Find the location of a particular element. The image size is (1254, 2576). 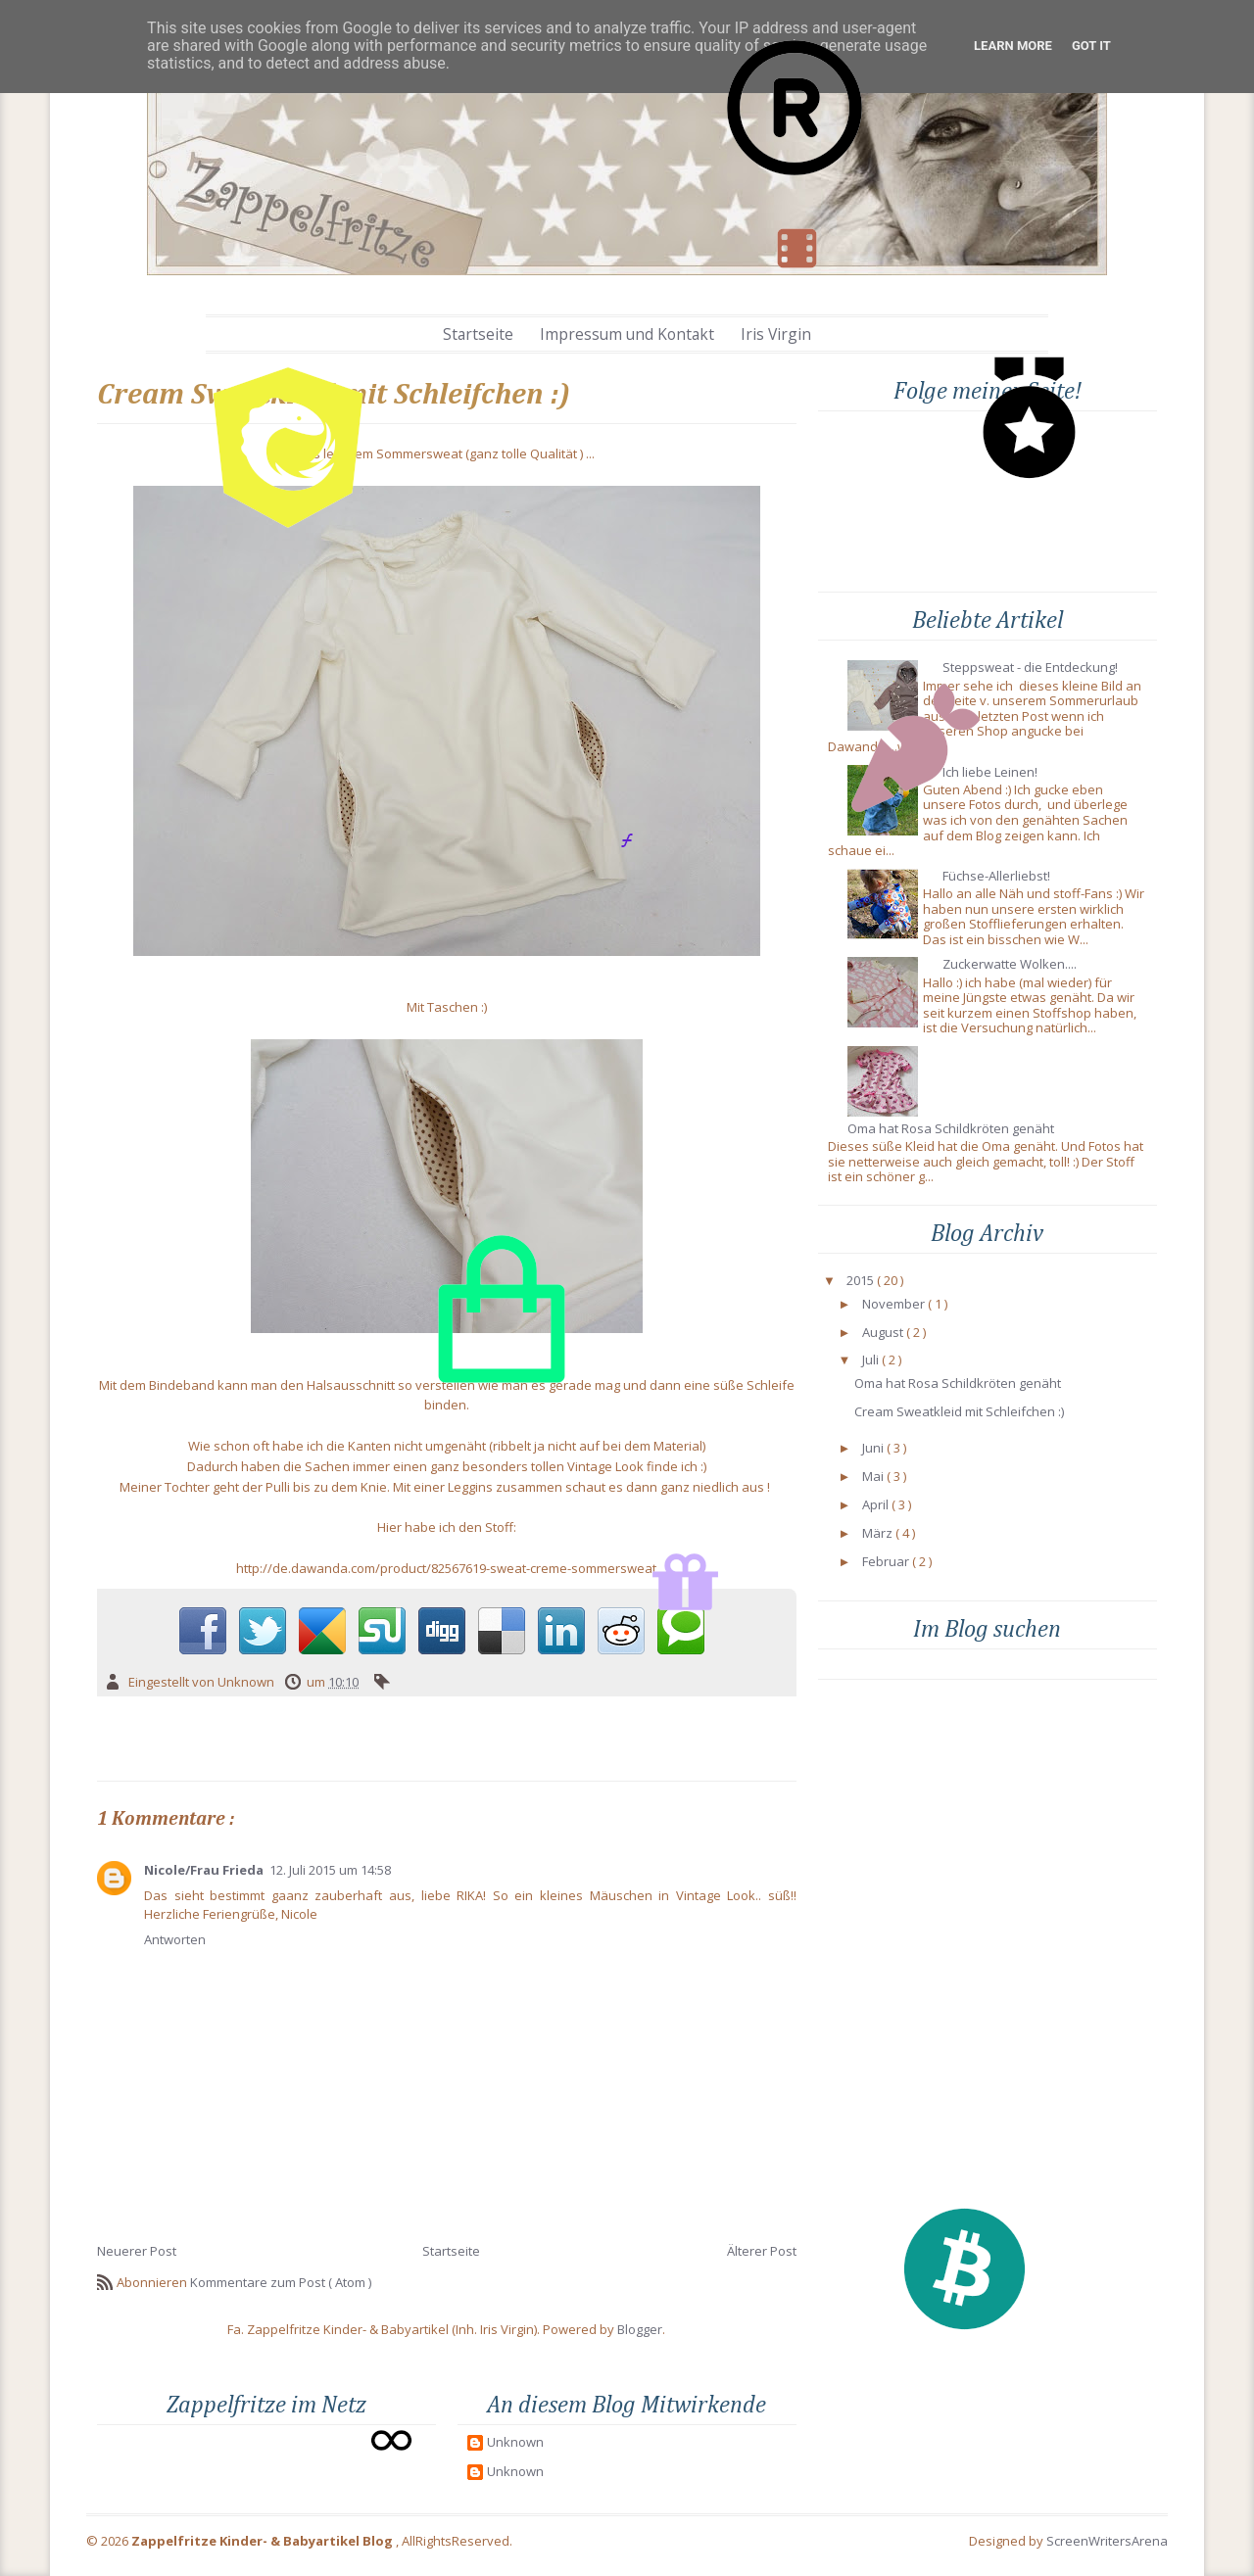

browse vegetable or produce category is located at coordinates (910, 752).